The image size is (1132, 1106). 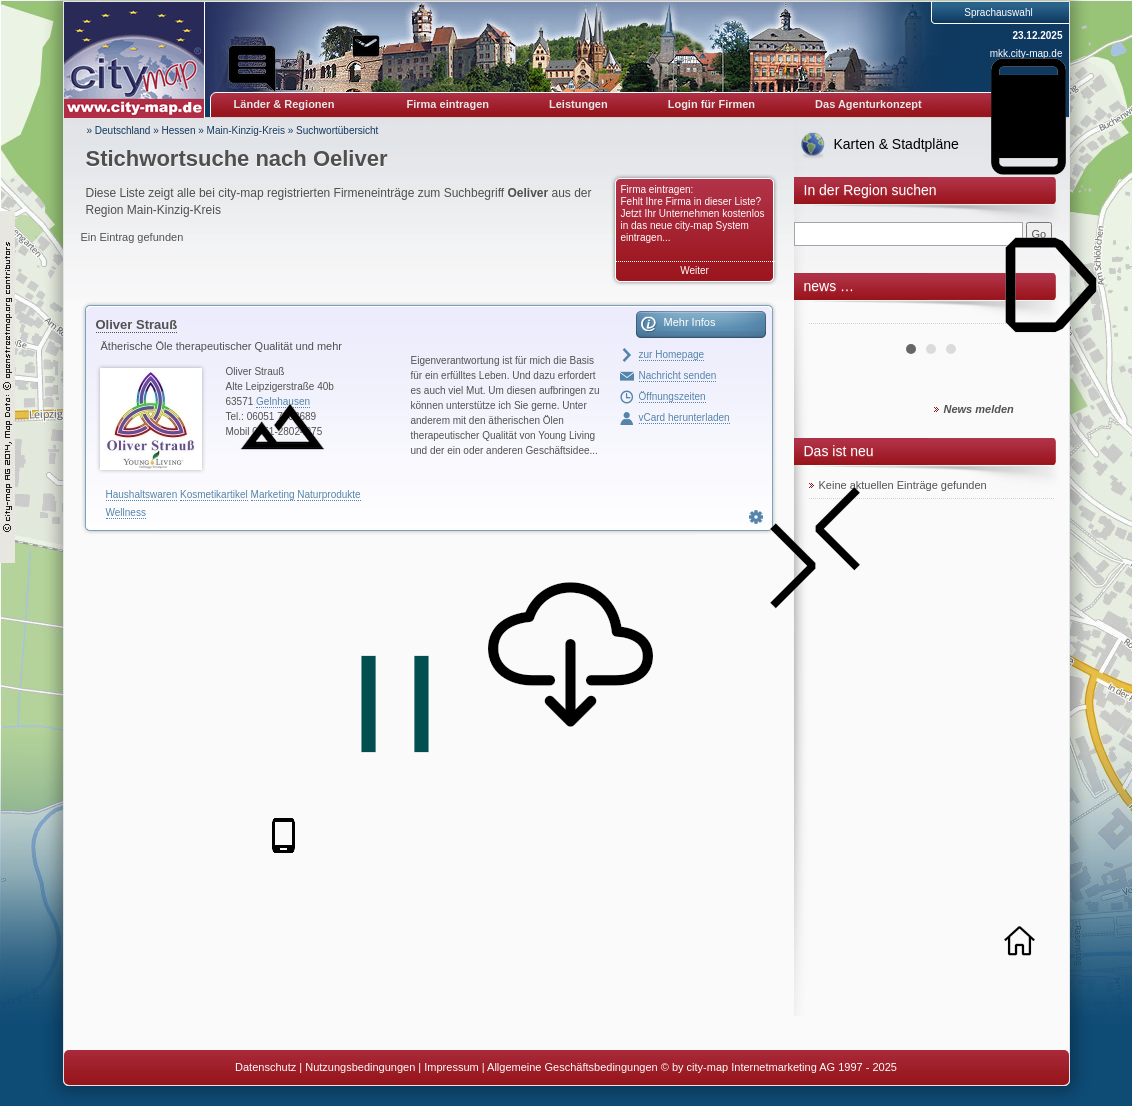 I want to click on indicates the current line in debug mode, so click(x=1045, y=285).